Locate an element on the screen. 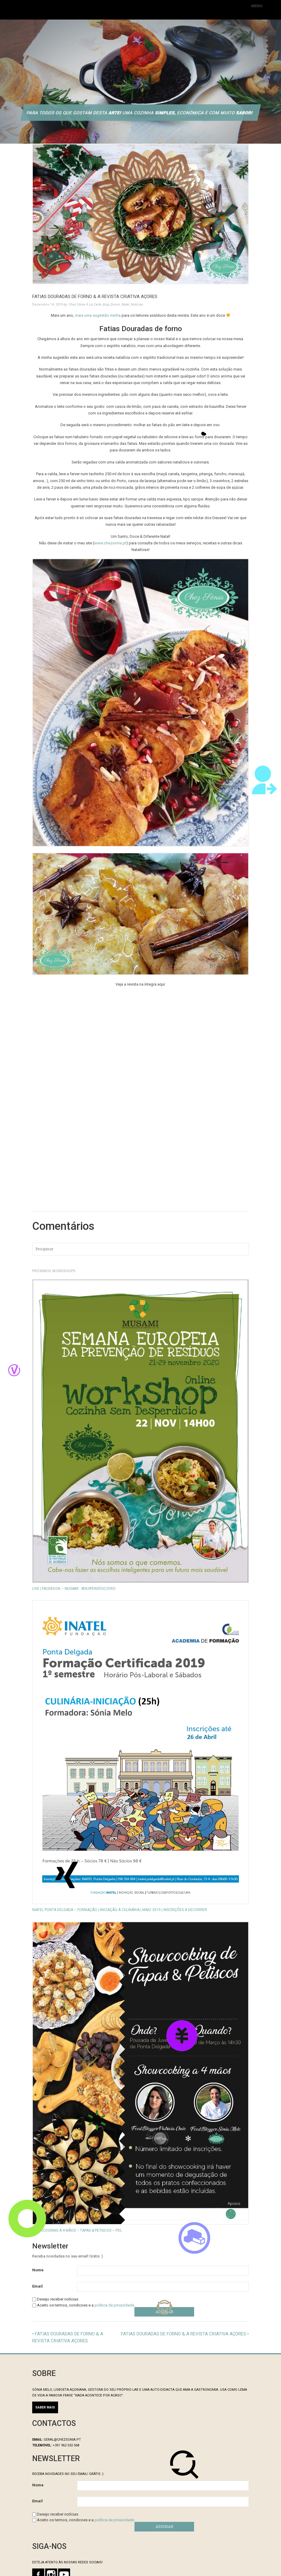 The width and height of the screenshot is (281, 2576). open napster music streaming app is located at coordinates (164, 2307).